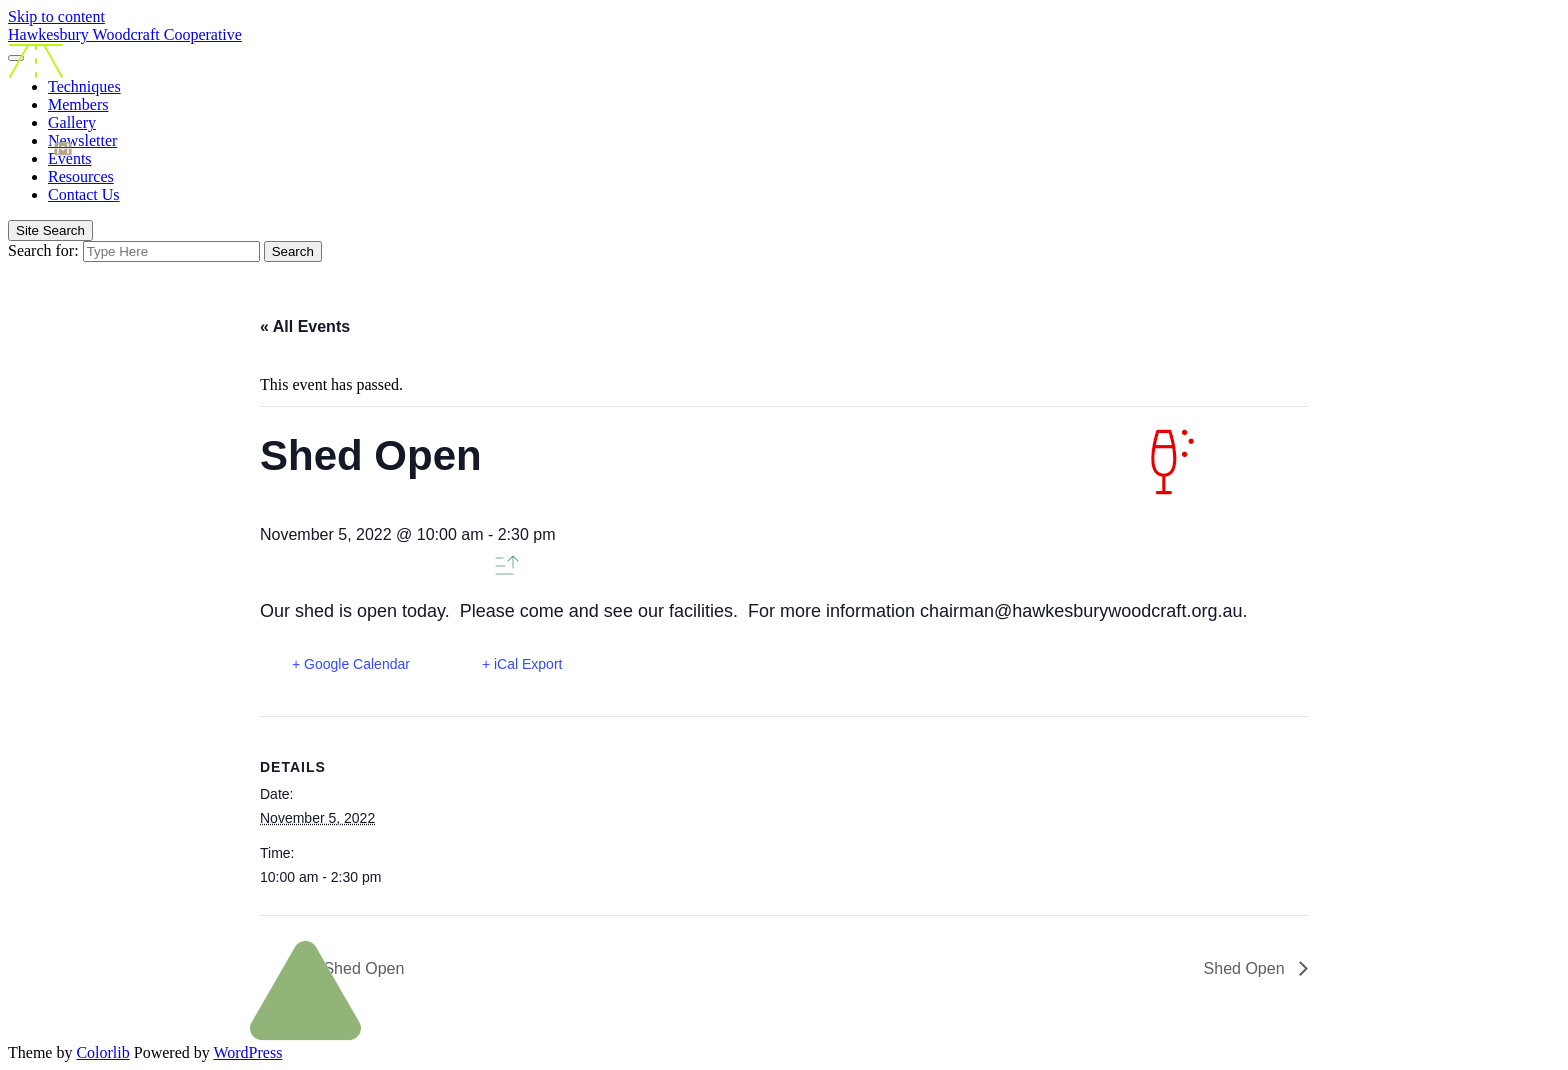 The width and height of the screenshot is (1568, 1070). I want to click on celebrate an achievement or milestone, so click(1166, 462).